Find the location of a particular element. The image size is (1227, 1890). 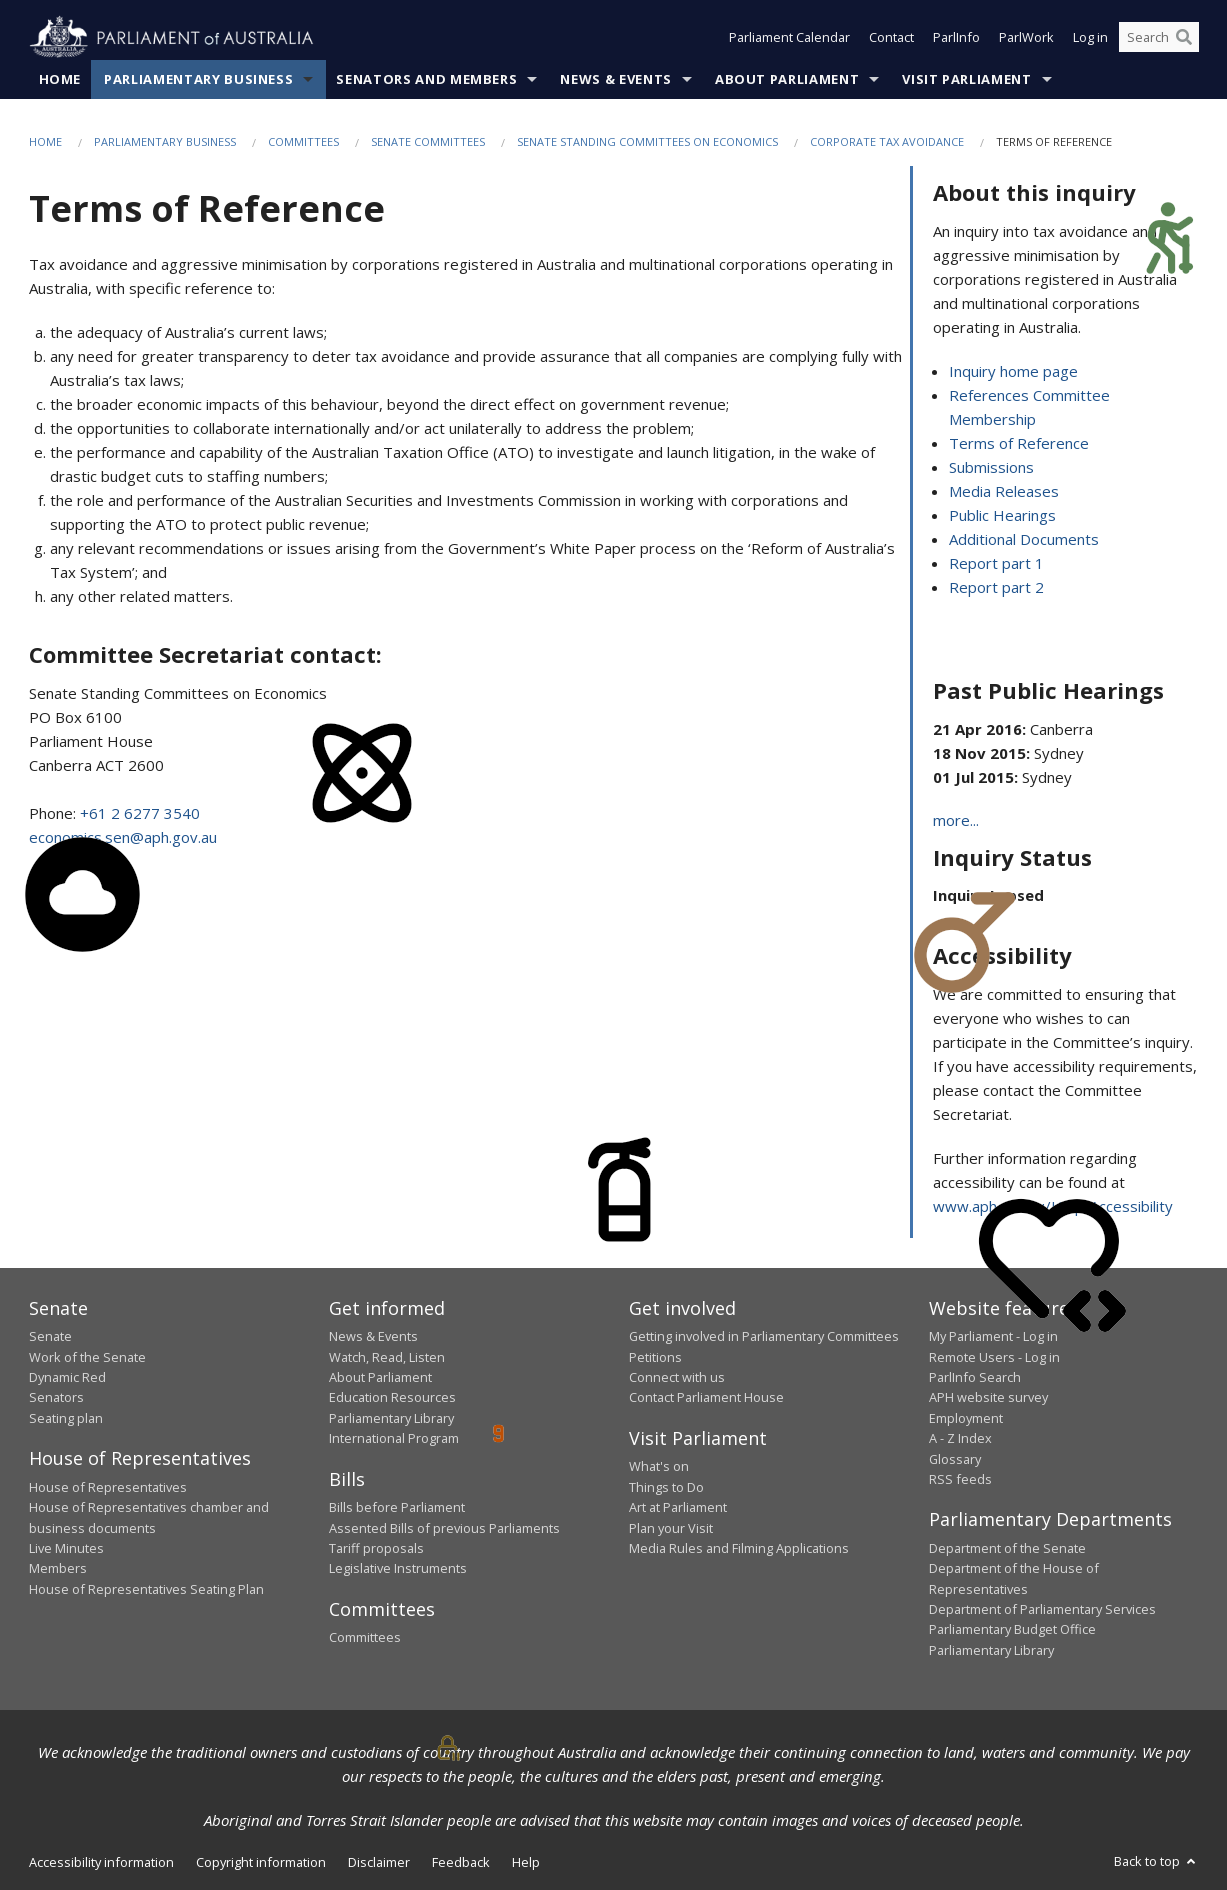

indicates item number 9 in a list or sequence is located at coordinates (498, 1433).